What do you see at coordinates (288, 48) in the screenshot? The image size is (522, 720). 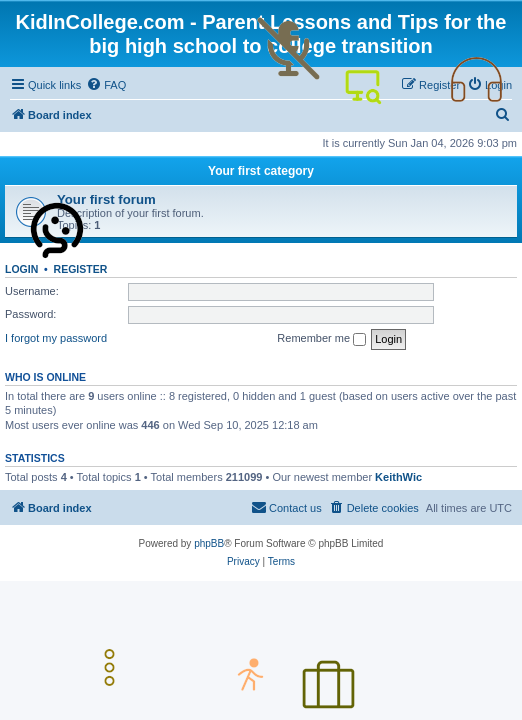 I see `mute your microphone` at bounding box center [288, 48].